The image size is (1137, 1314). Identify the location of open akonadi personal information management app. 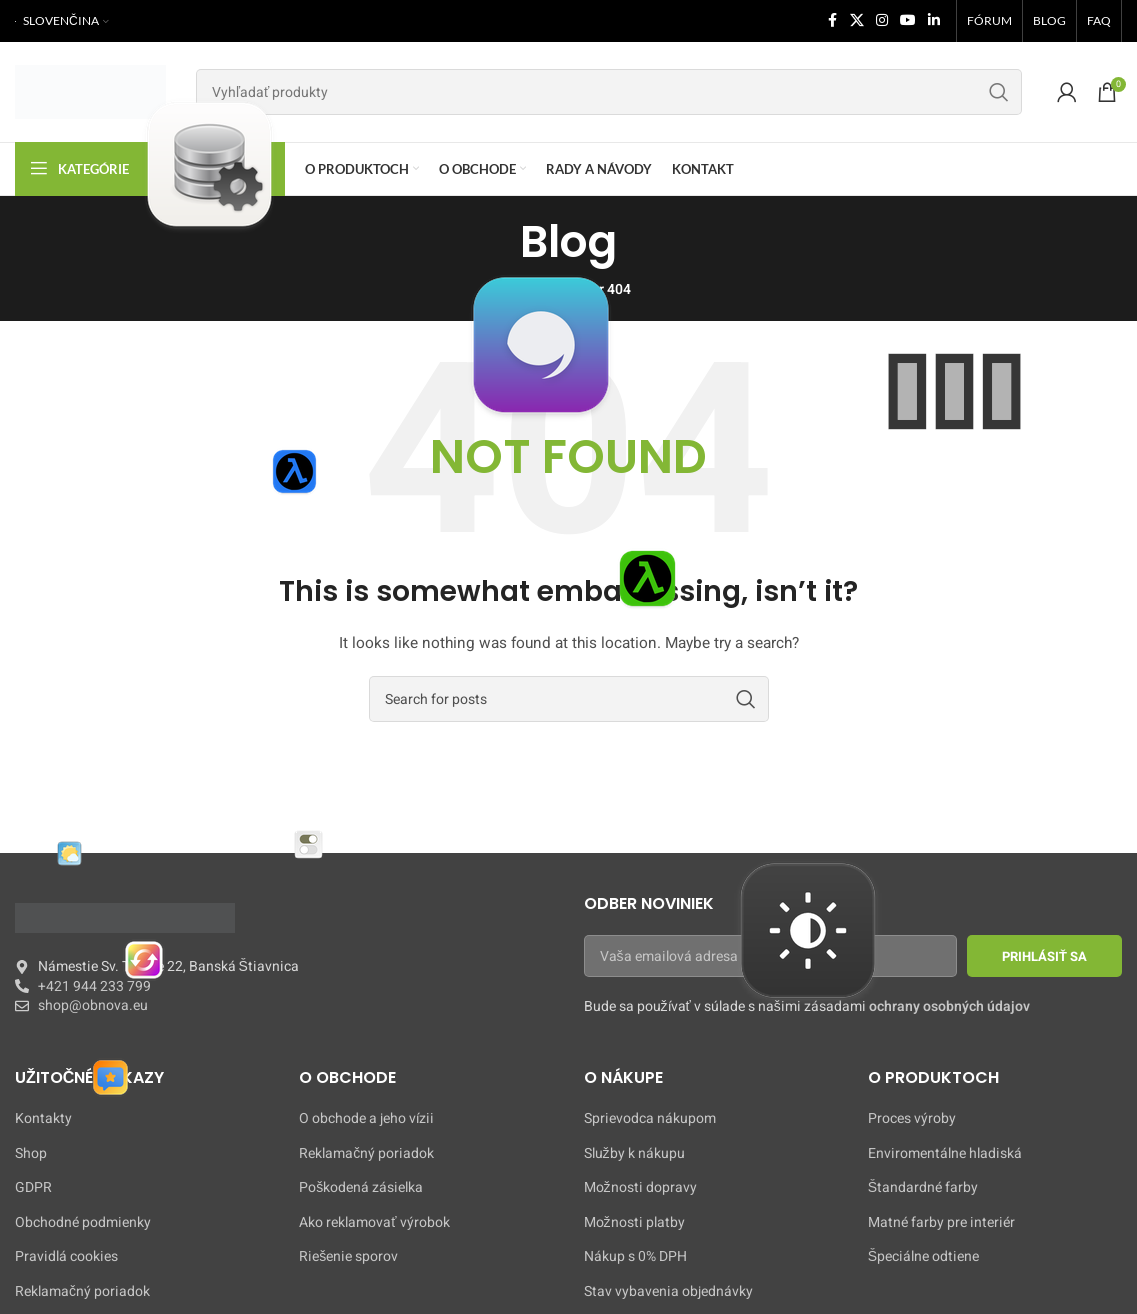
(541, 345).